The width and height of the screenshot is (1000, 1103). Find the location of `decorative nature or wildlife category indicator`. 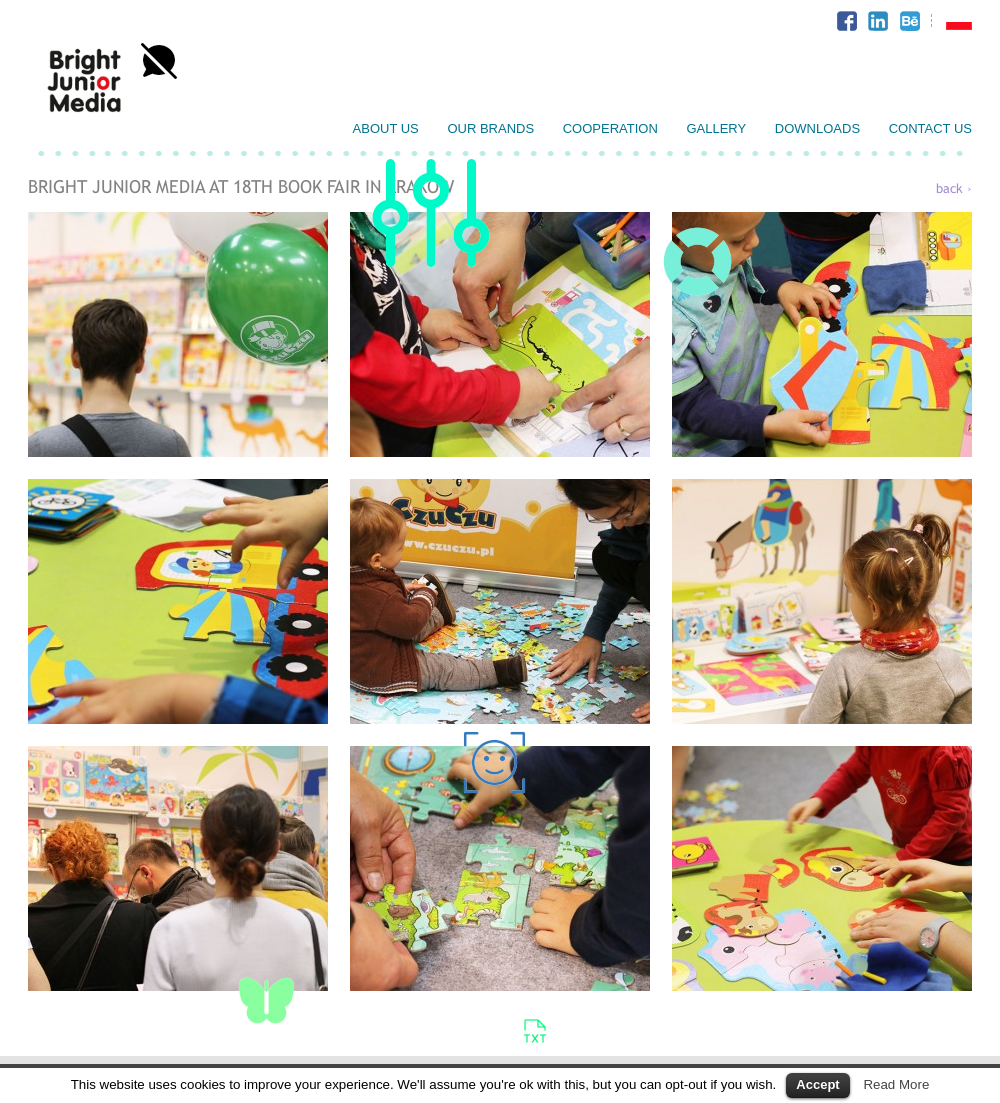

decorative nature or wildlife category indicator is located at coordinates (266, 999).